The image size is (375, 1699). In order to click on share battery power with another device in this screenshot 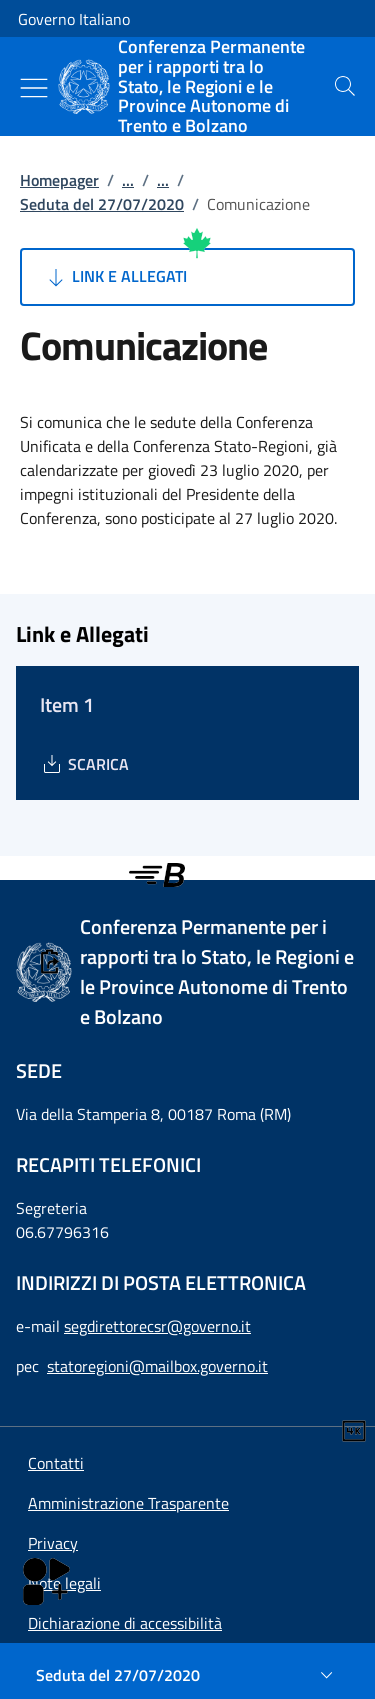, I will do `click(49, 961)`.